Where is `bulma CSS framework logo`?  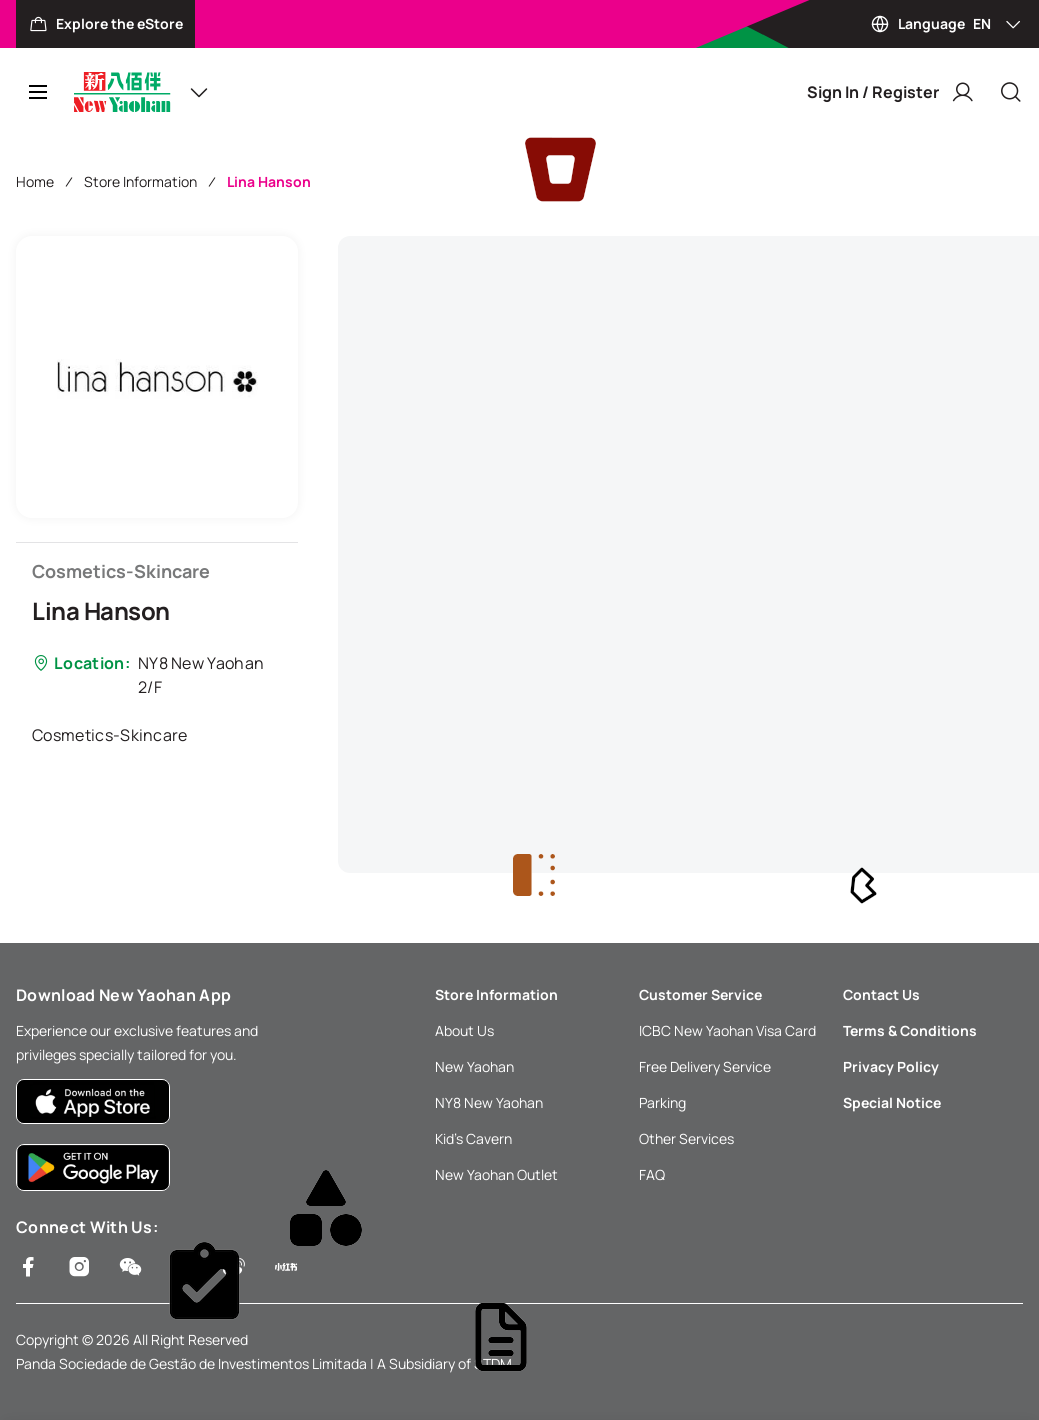
bulma CSS framework logo is located at coordinates (863, 885).